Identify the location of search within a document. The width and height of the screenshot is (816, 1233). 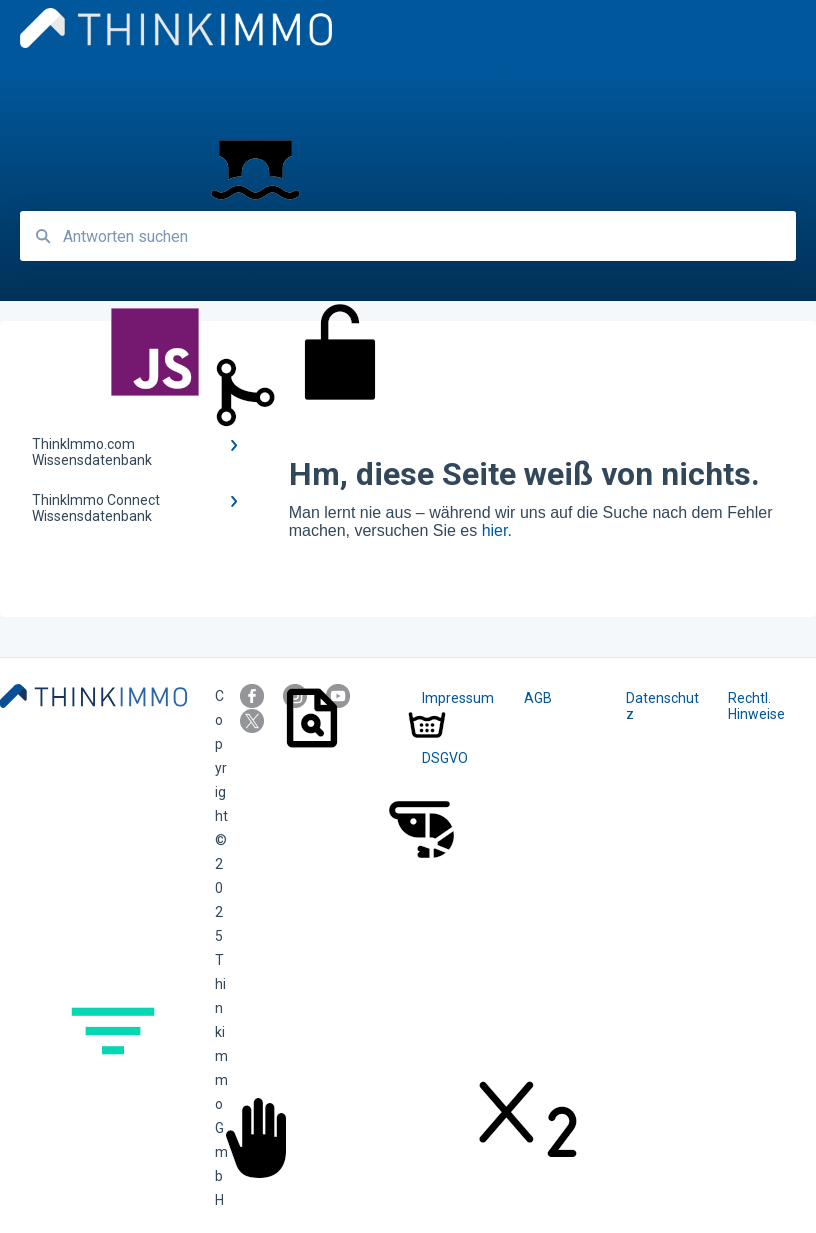
(312, 718).